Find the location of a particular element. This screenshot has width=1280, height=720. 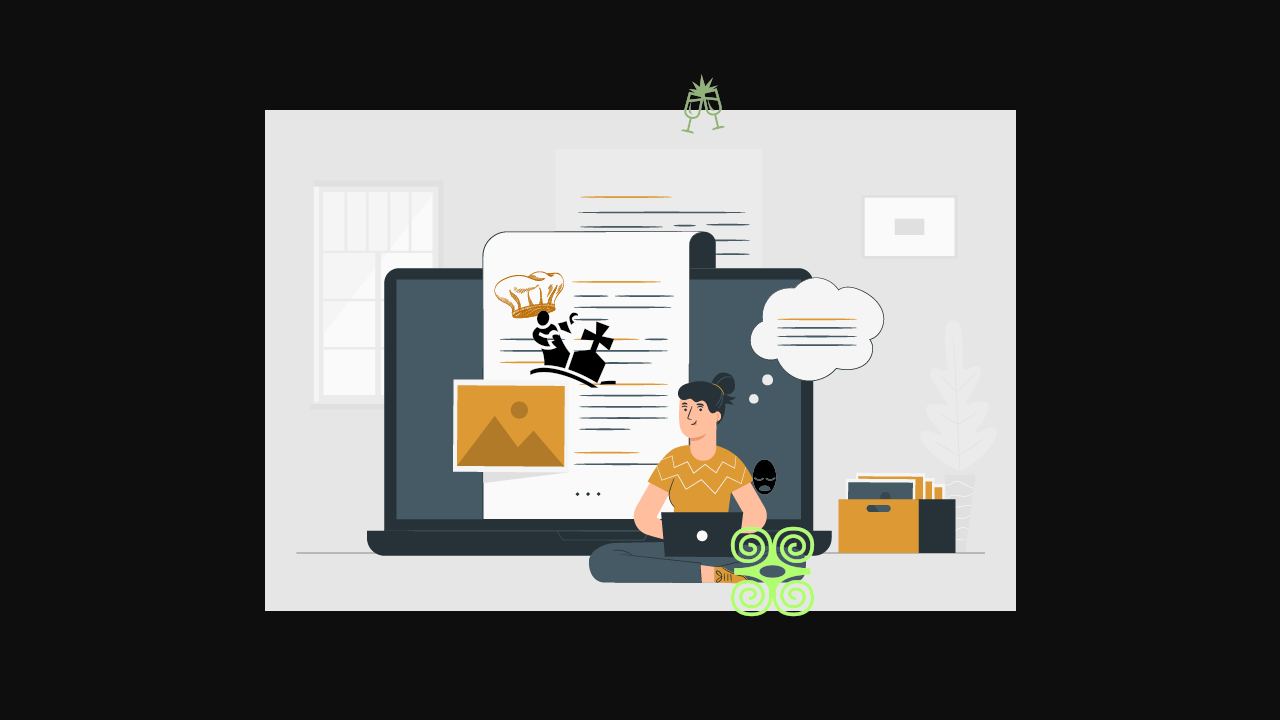

indicates a sleepy or drowsy character state is located at coordinates (765, 477).